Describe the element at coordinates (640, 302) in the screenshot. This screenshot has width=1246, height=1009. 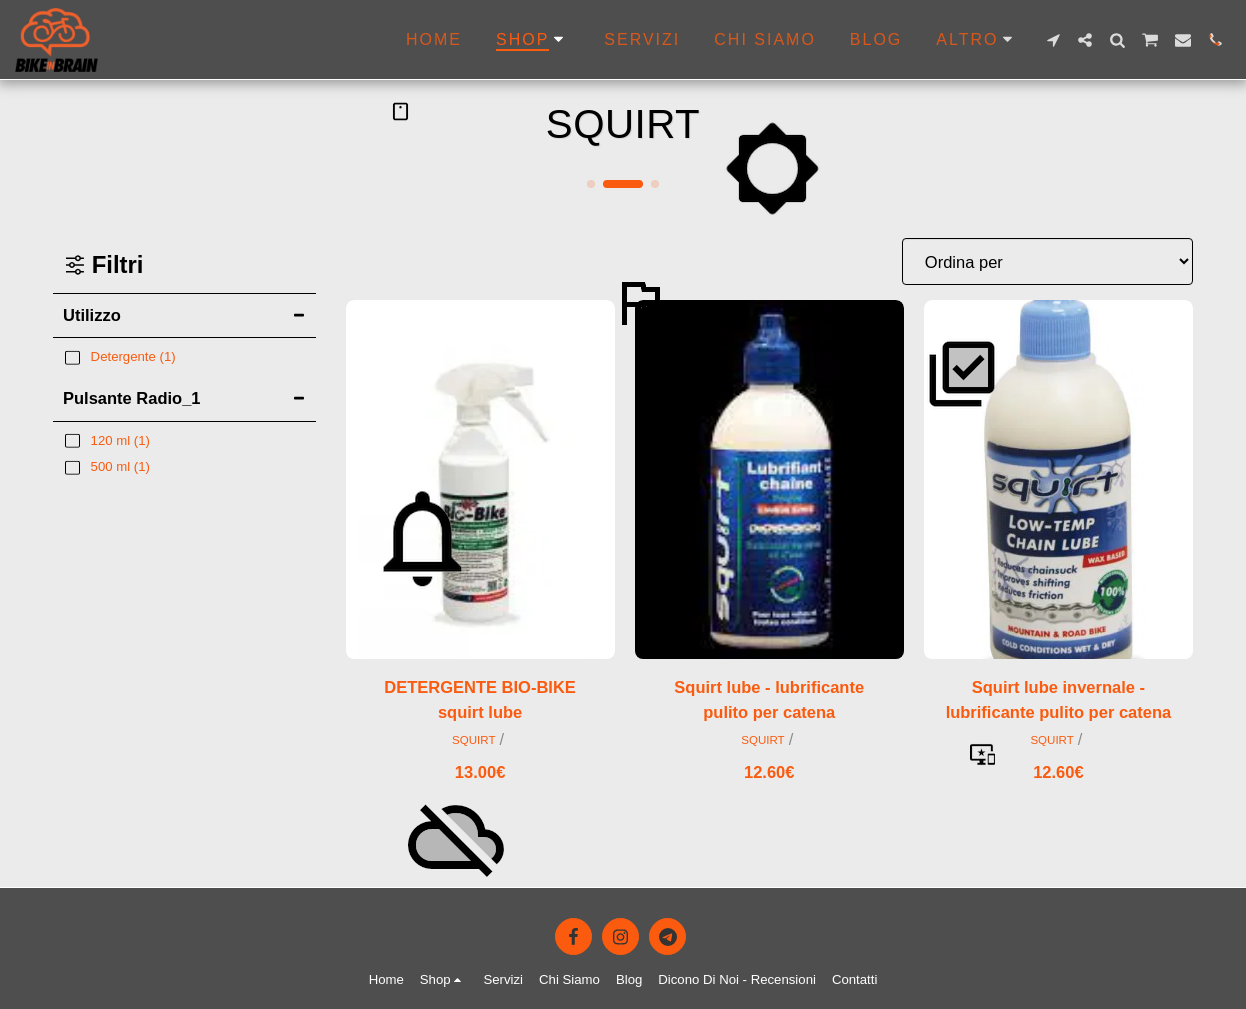
I see `flag or bookmark an item for later` at that location.